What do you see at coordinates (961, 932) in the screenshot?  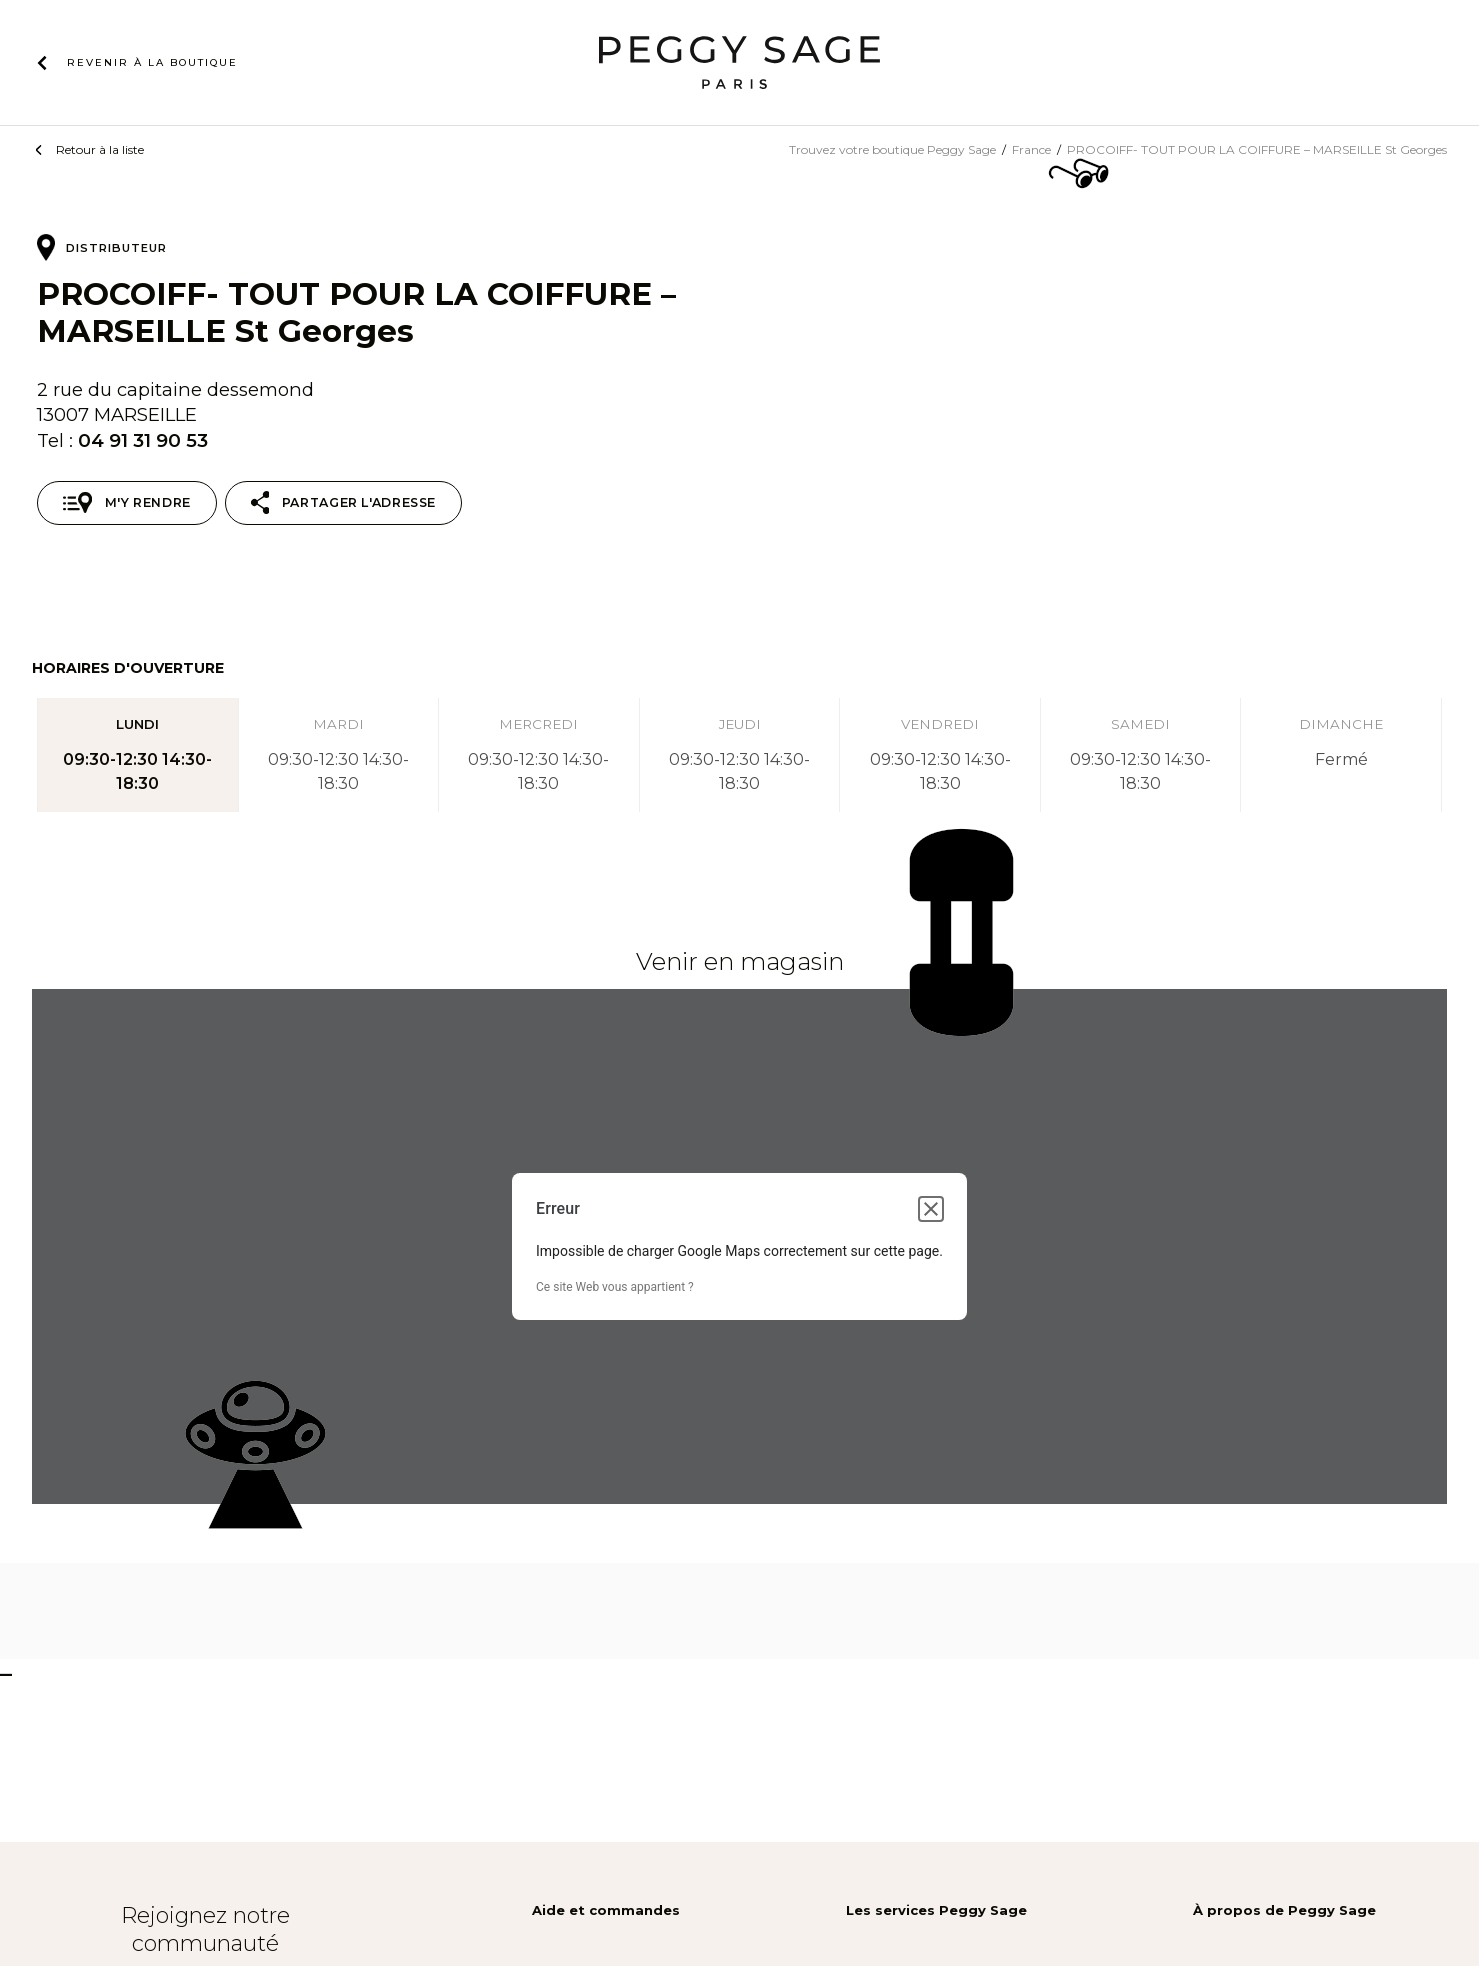 I see `use grenade weapon or explosive item` at bounding box center [961, 932].